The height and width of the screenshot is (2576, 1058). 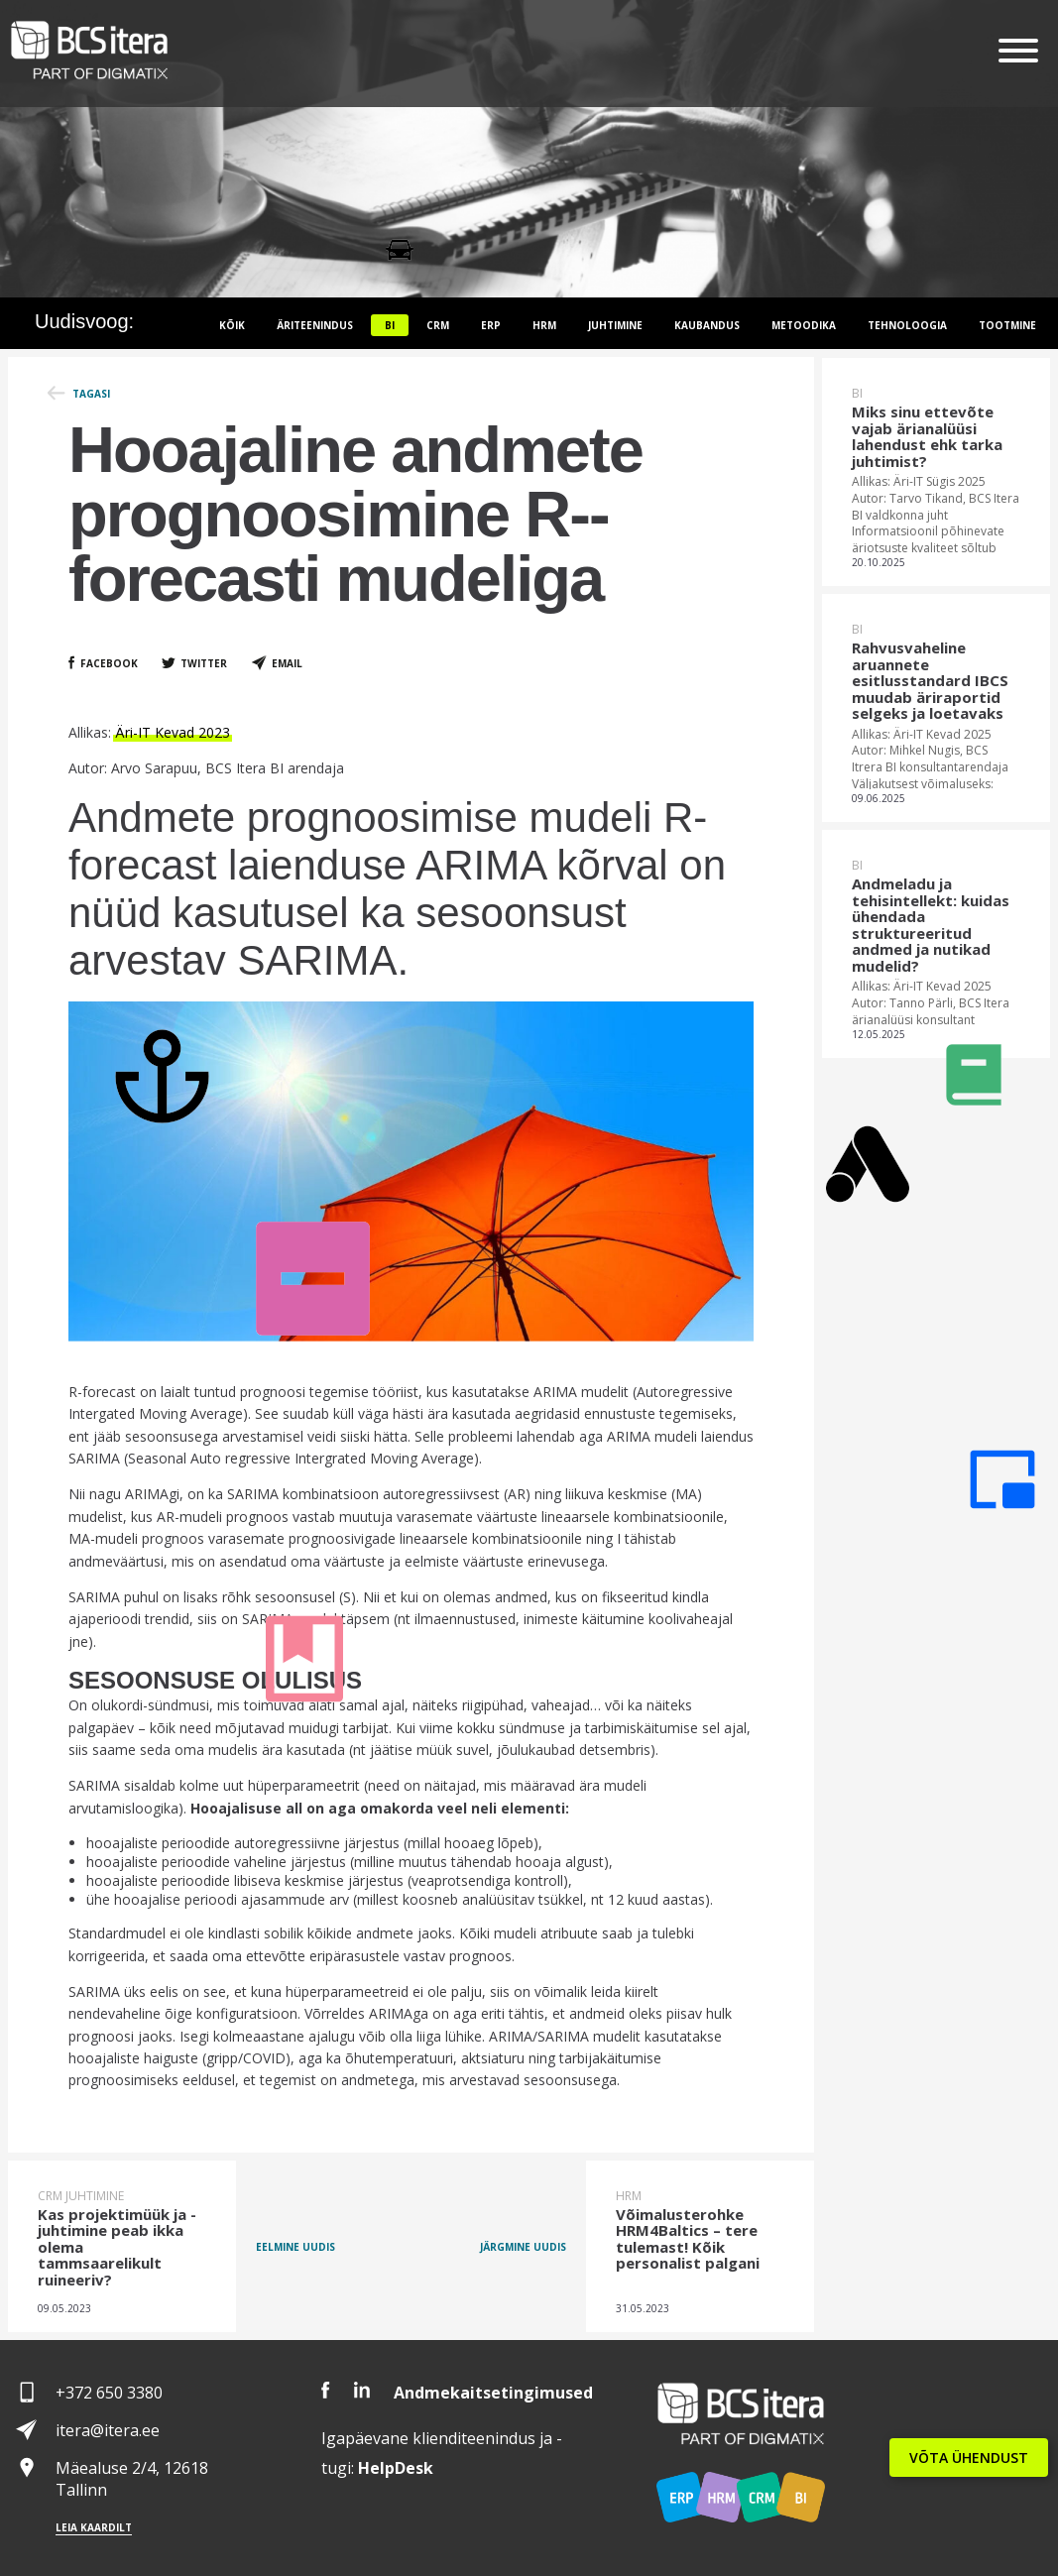 What do you see at coordinates (304, 1659) in the screenshot?
I see `view bookmarked file` at bounding box center [304, 1659].